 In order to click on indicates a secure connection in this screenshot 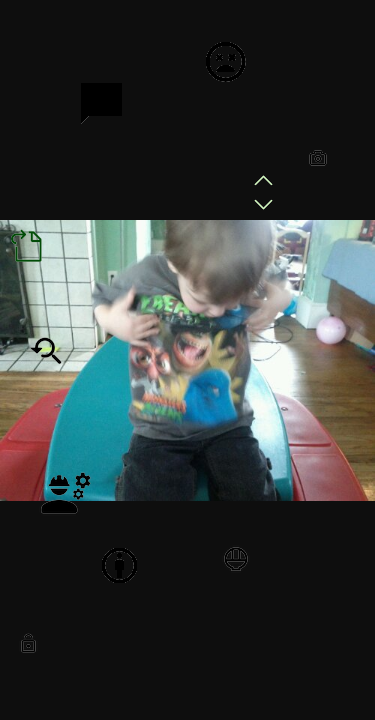, I will do `click(28, 643)`.